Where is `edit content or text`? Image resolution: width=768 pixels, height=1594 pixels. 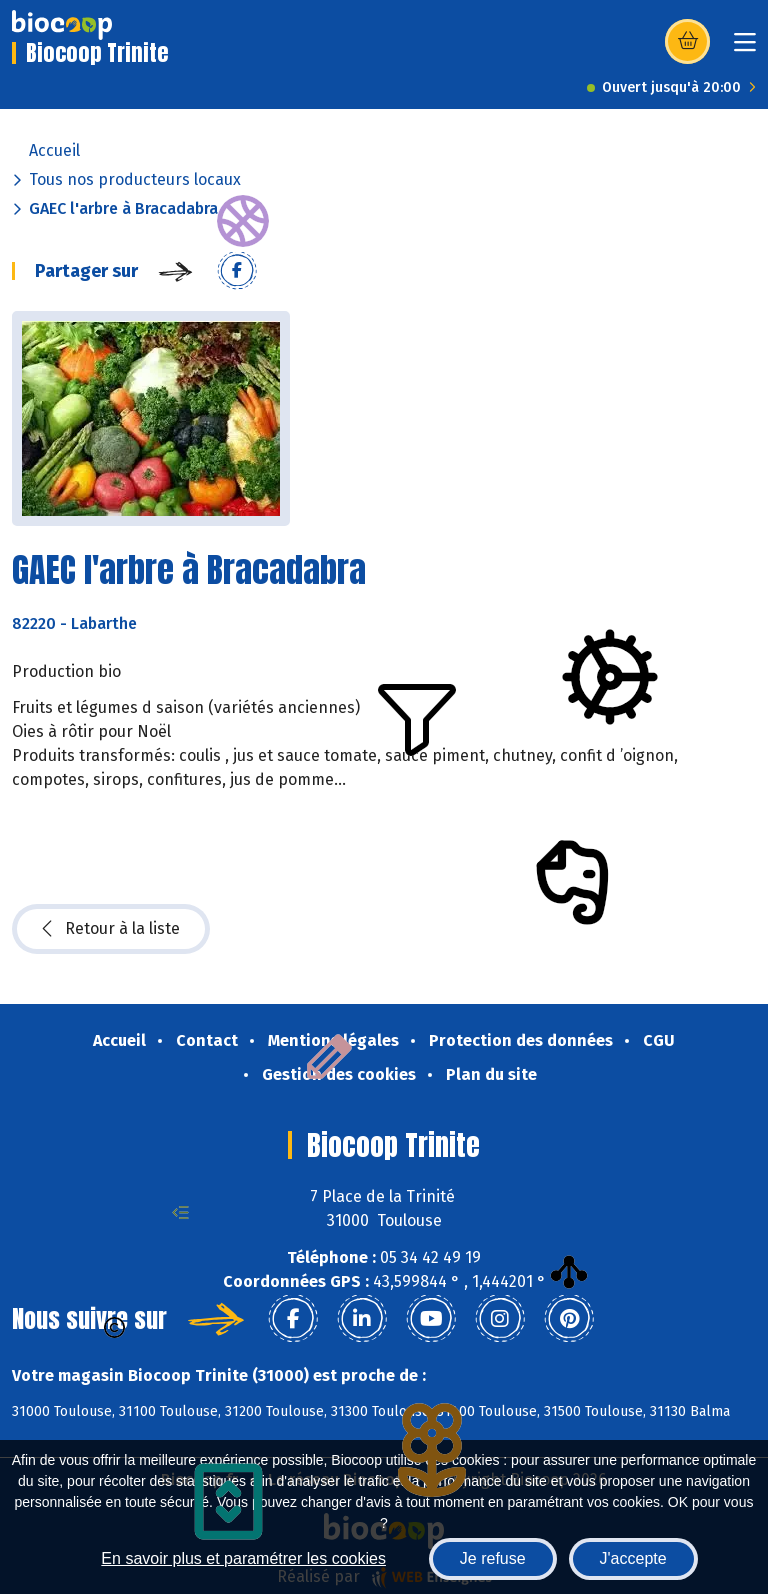
edit content or text is located at coordinates (328, 1057).